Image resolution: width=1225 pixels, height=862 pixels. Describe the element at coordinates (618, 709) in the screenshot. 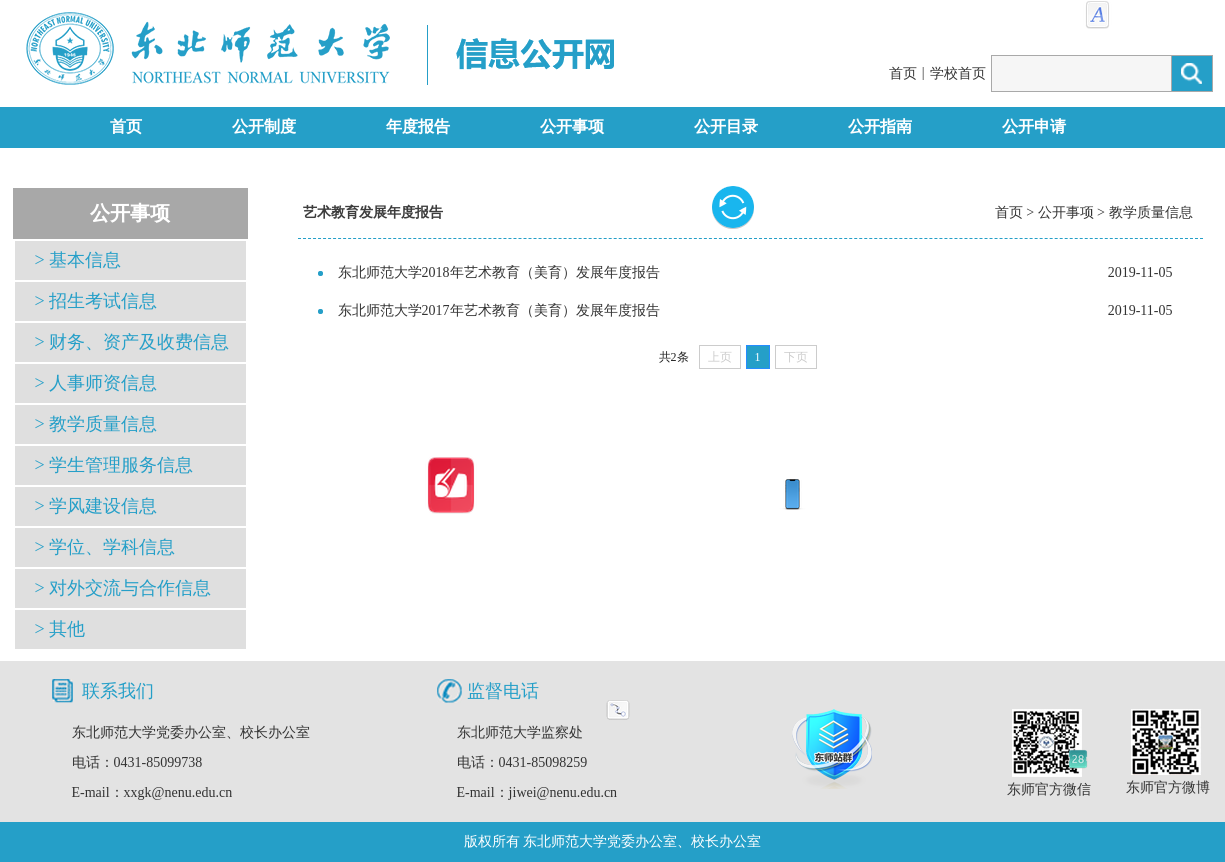

I see `open a karbon vector graphics file` at that location.